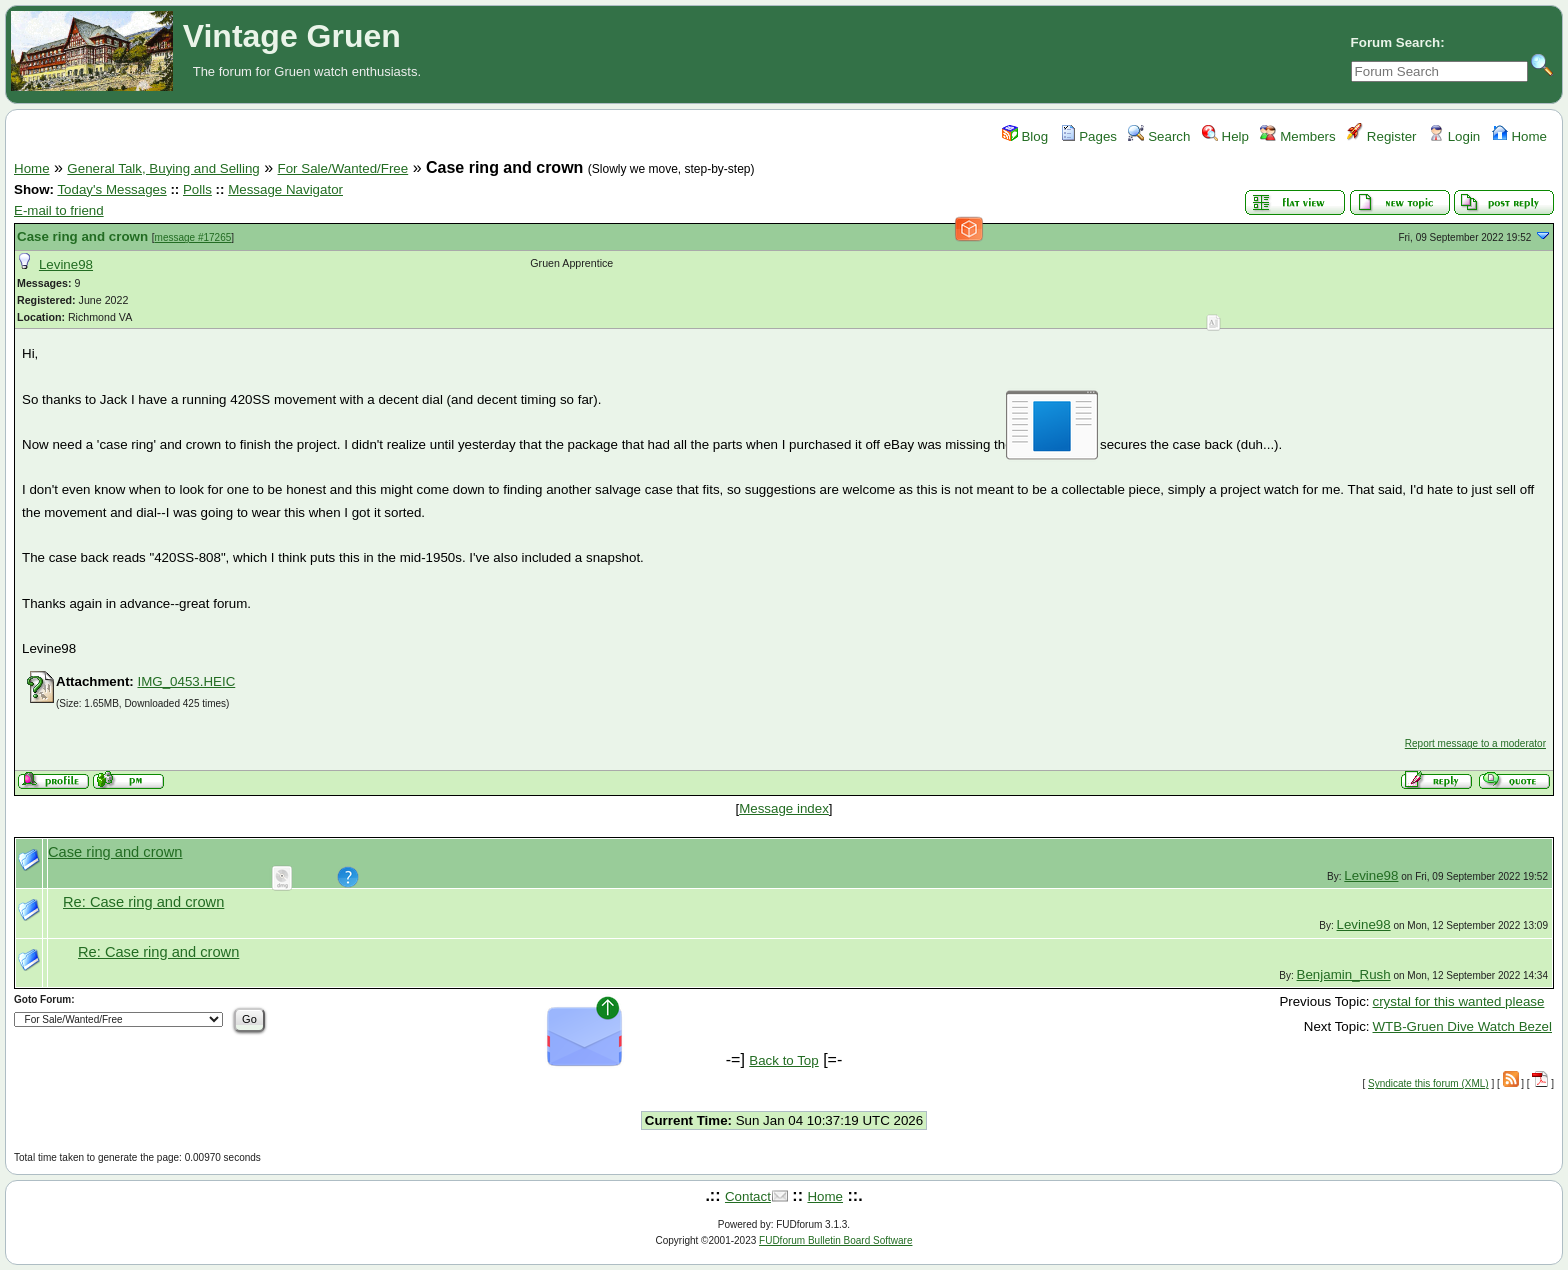  Describe the element at coordinates (1213, 322) in the screenshot. I see `open a rich text format document` at that location.